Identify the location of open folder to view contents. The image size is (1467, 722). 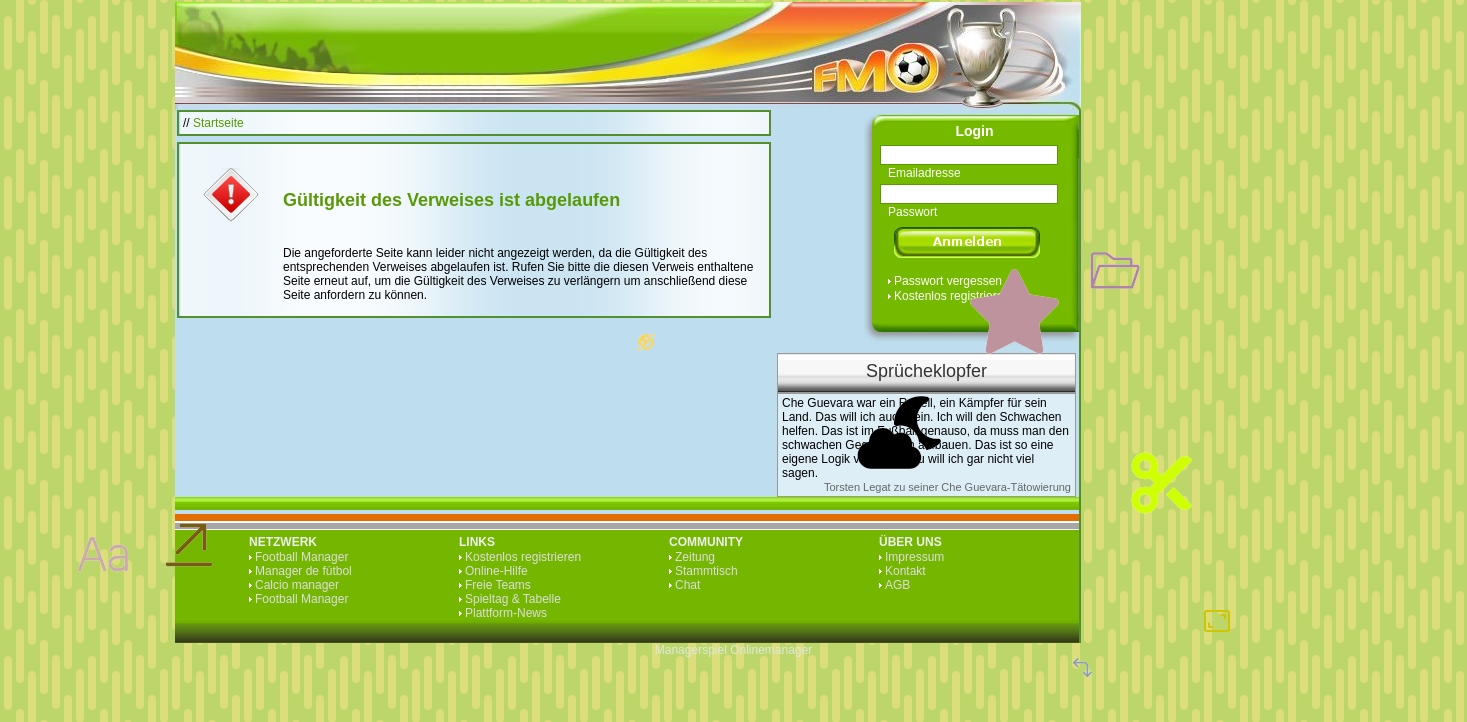
(1113, 269).